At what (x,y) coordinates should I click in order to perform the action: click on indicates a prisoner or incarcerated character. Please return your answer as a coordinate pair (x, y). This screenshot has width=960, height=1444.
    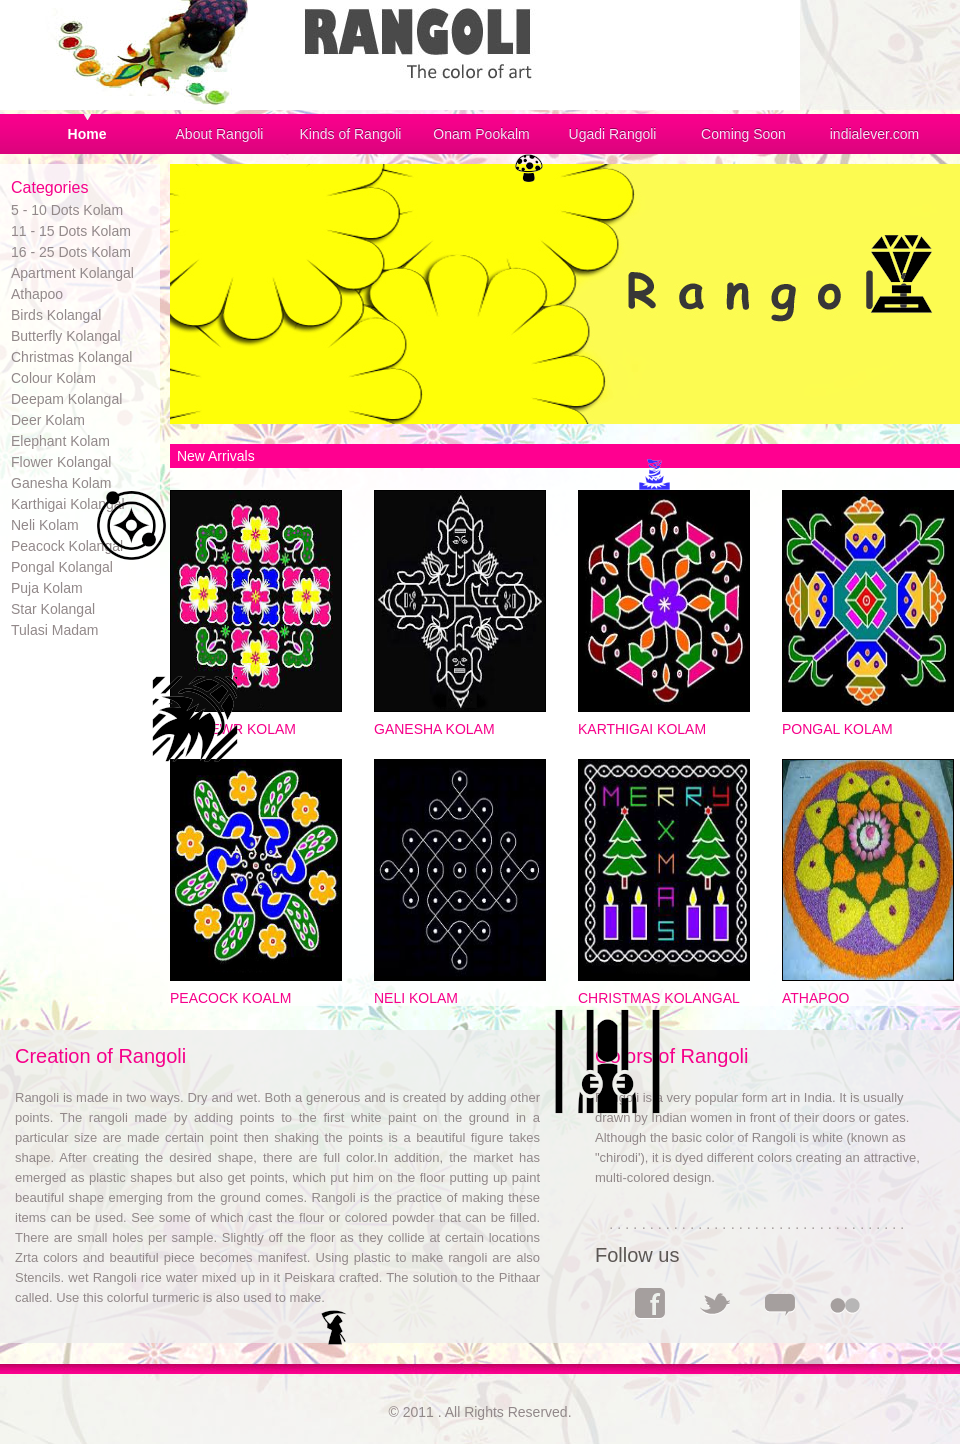
    Looking at the image, I should click on (607, 1061).